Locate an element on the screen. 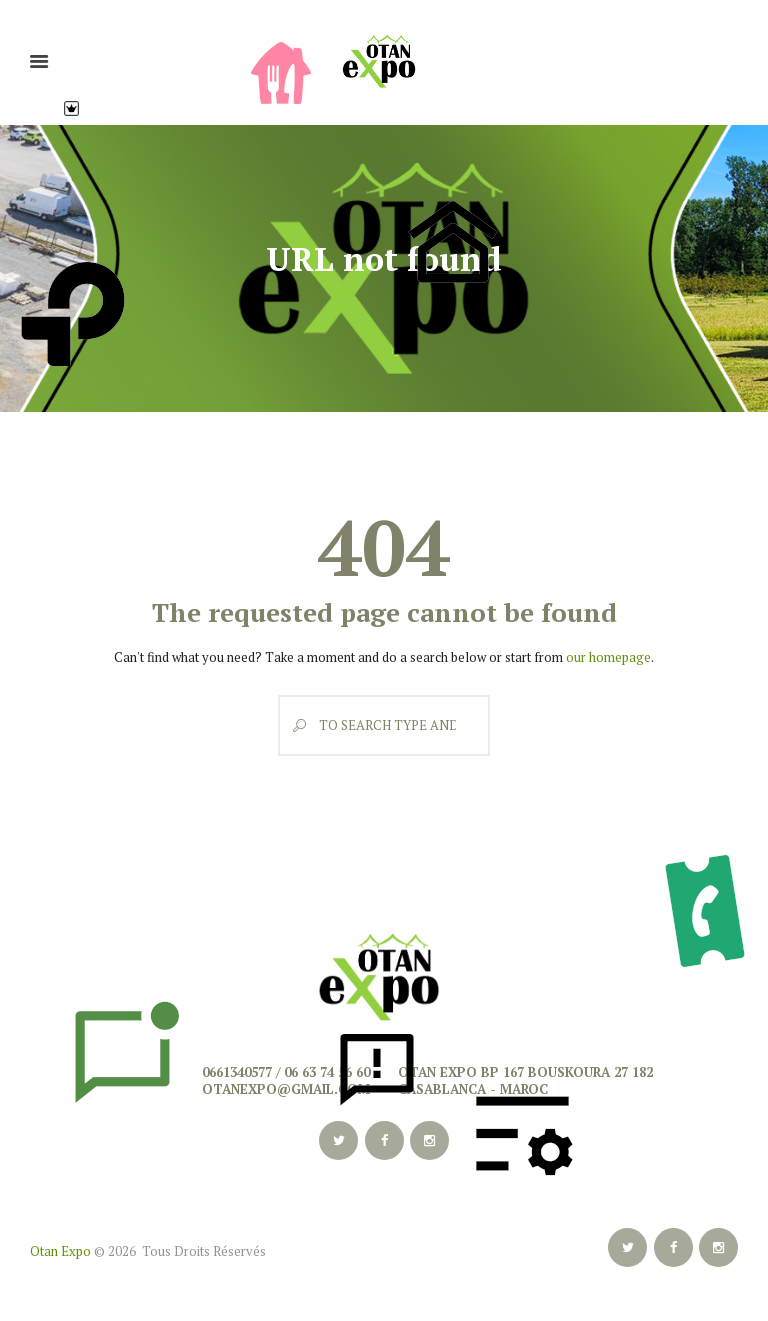 The height and width of the screenshot is (1321, 768). open the Allociné app for movie listings and reviews is located at coordinates (705, 911).